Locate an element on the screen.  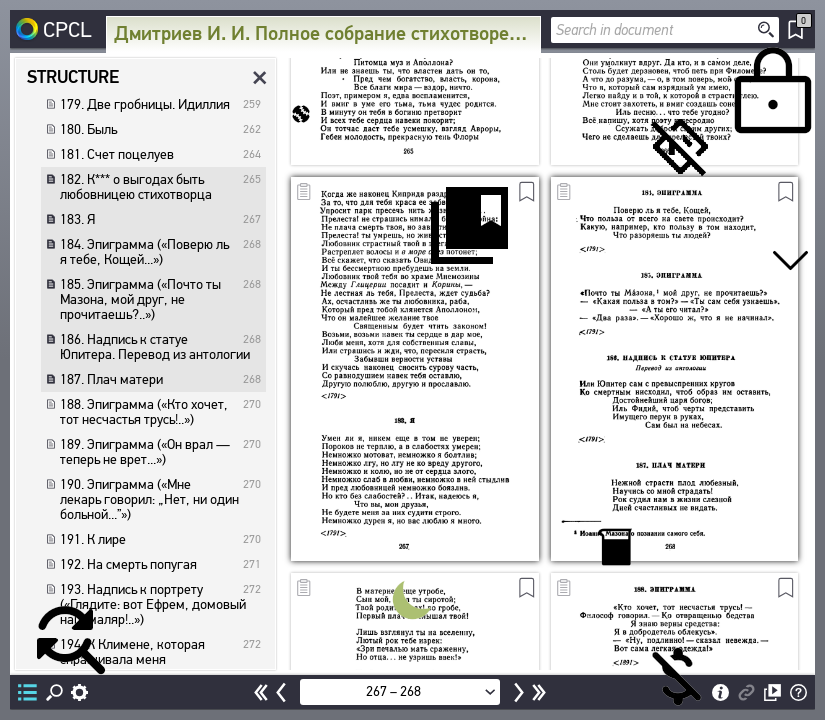
view baseball scores or stats is located at coordinates (301, 114).